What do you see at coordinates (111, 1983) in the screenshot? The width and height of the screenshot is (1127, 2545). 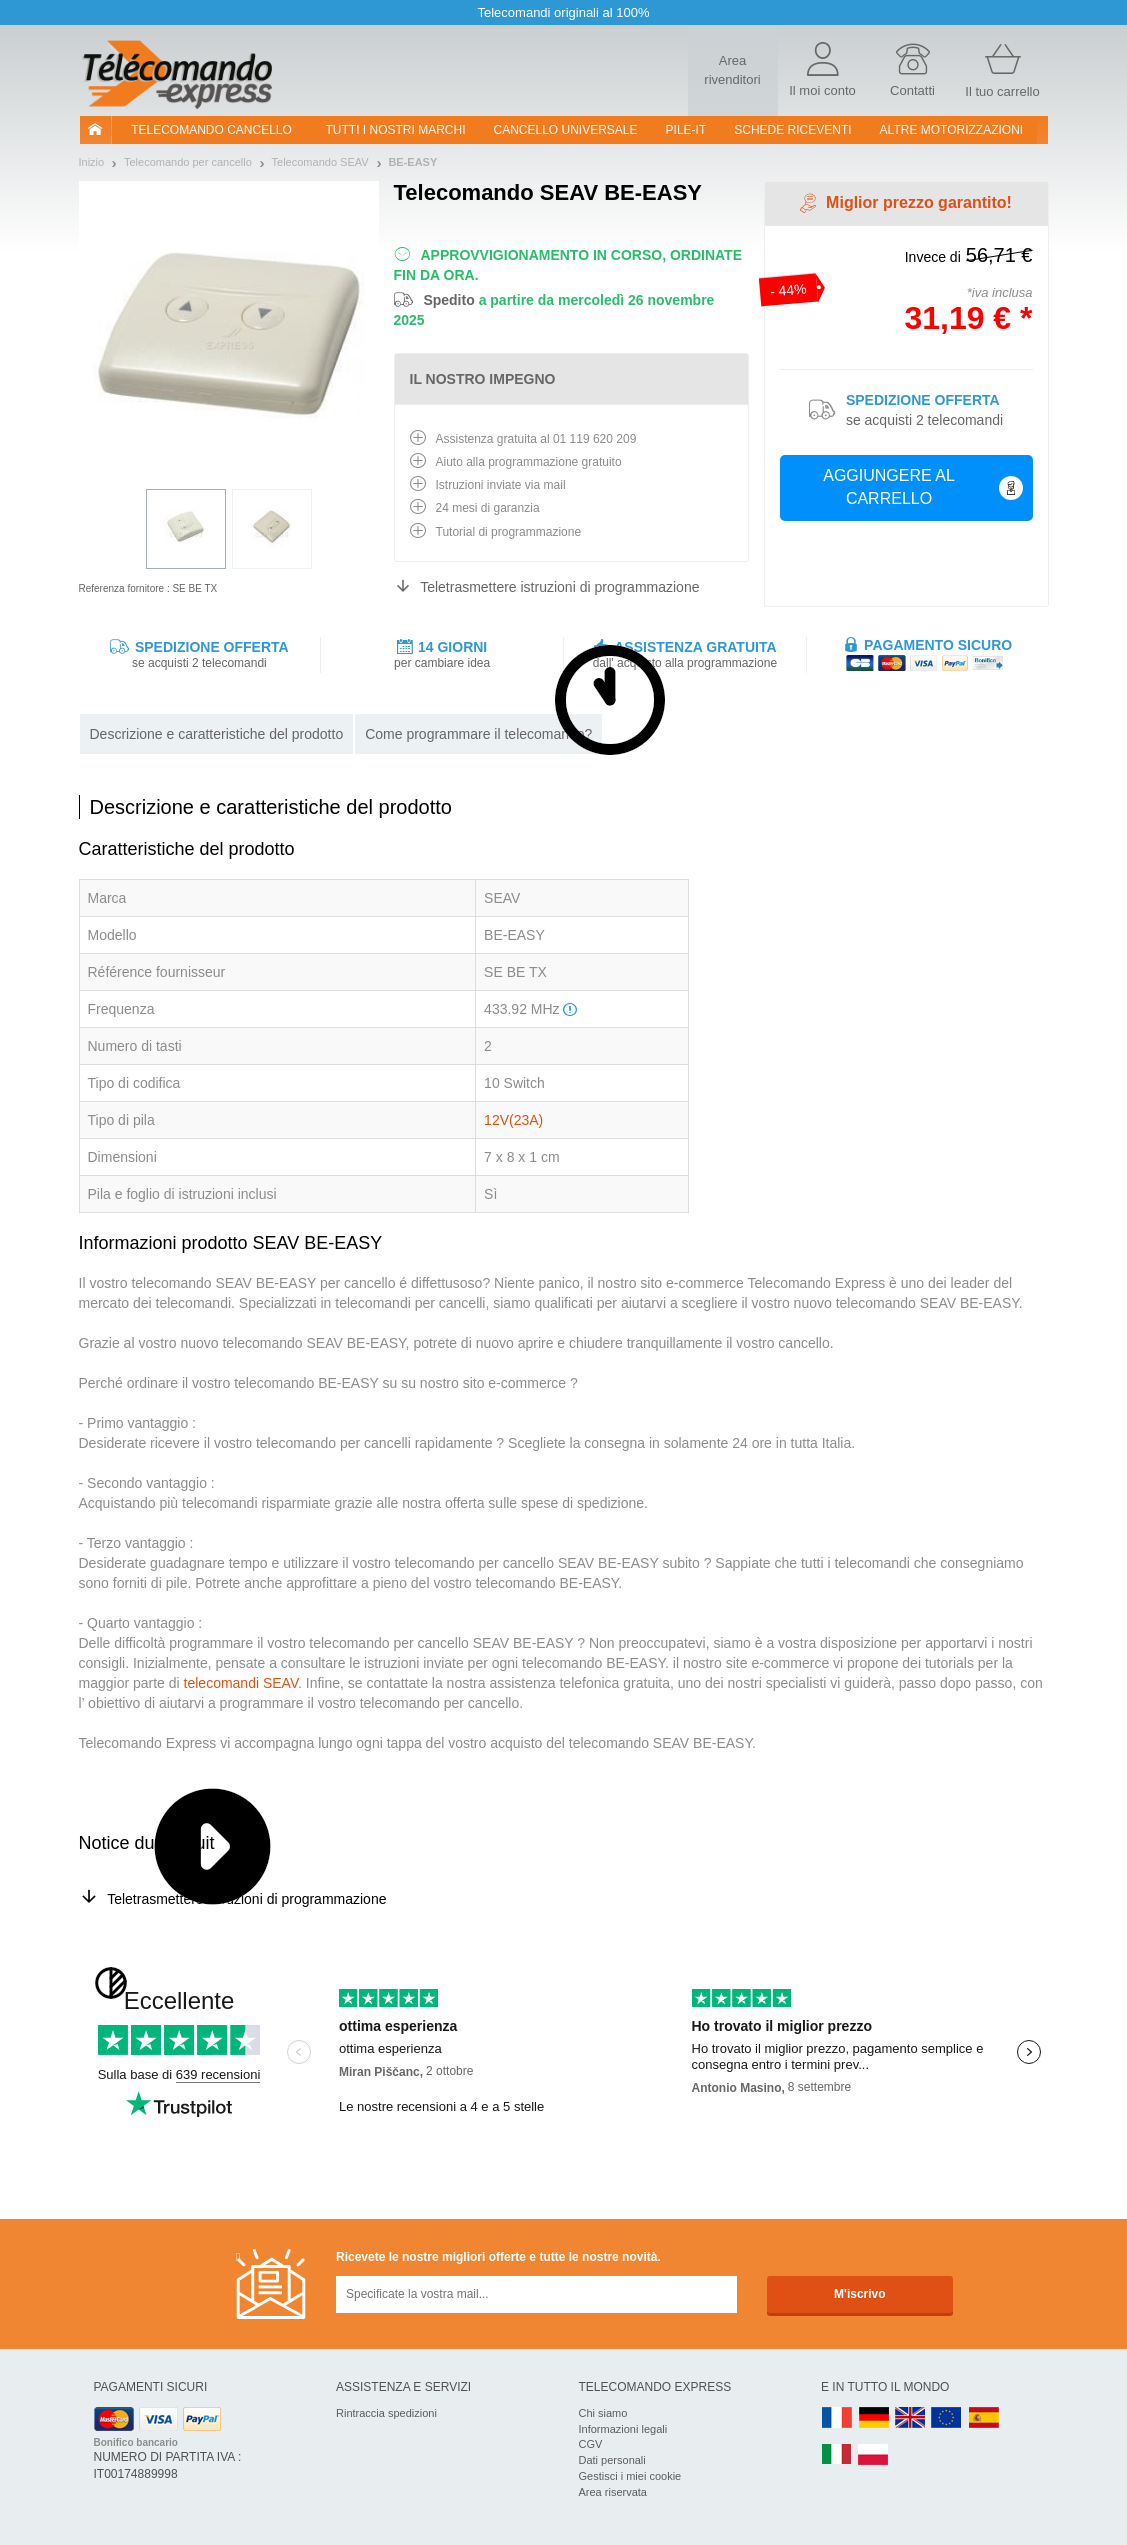 I see `adjust screen brightness settings` at bounding box center [111, 1983].